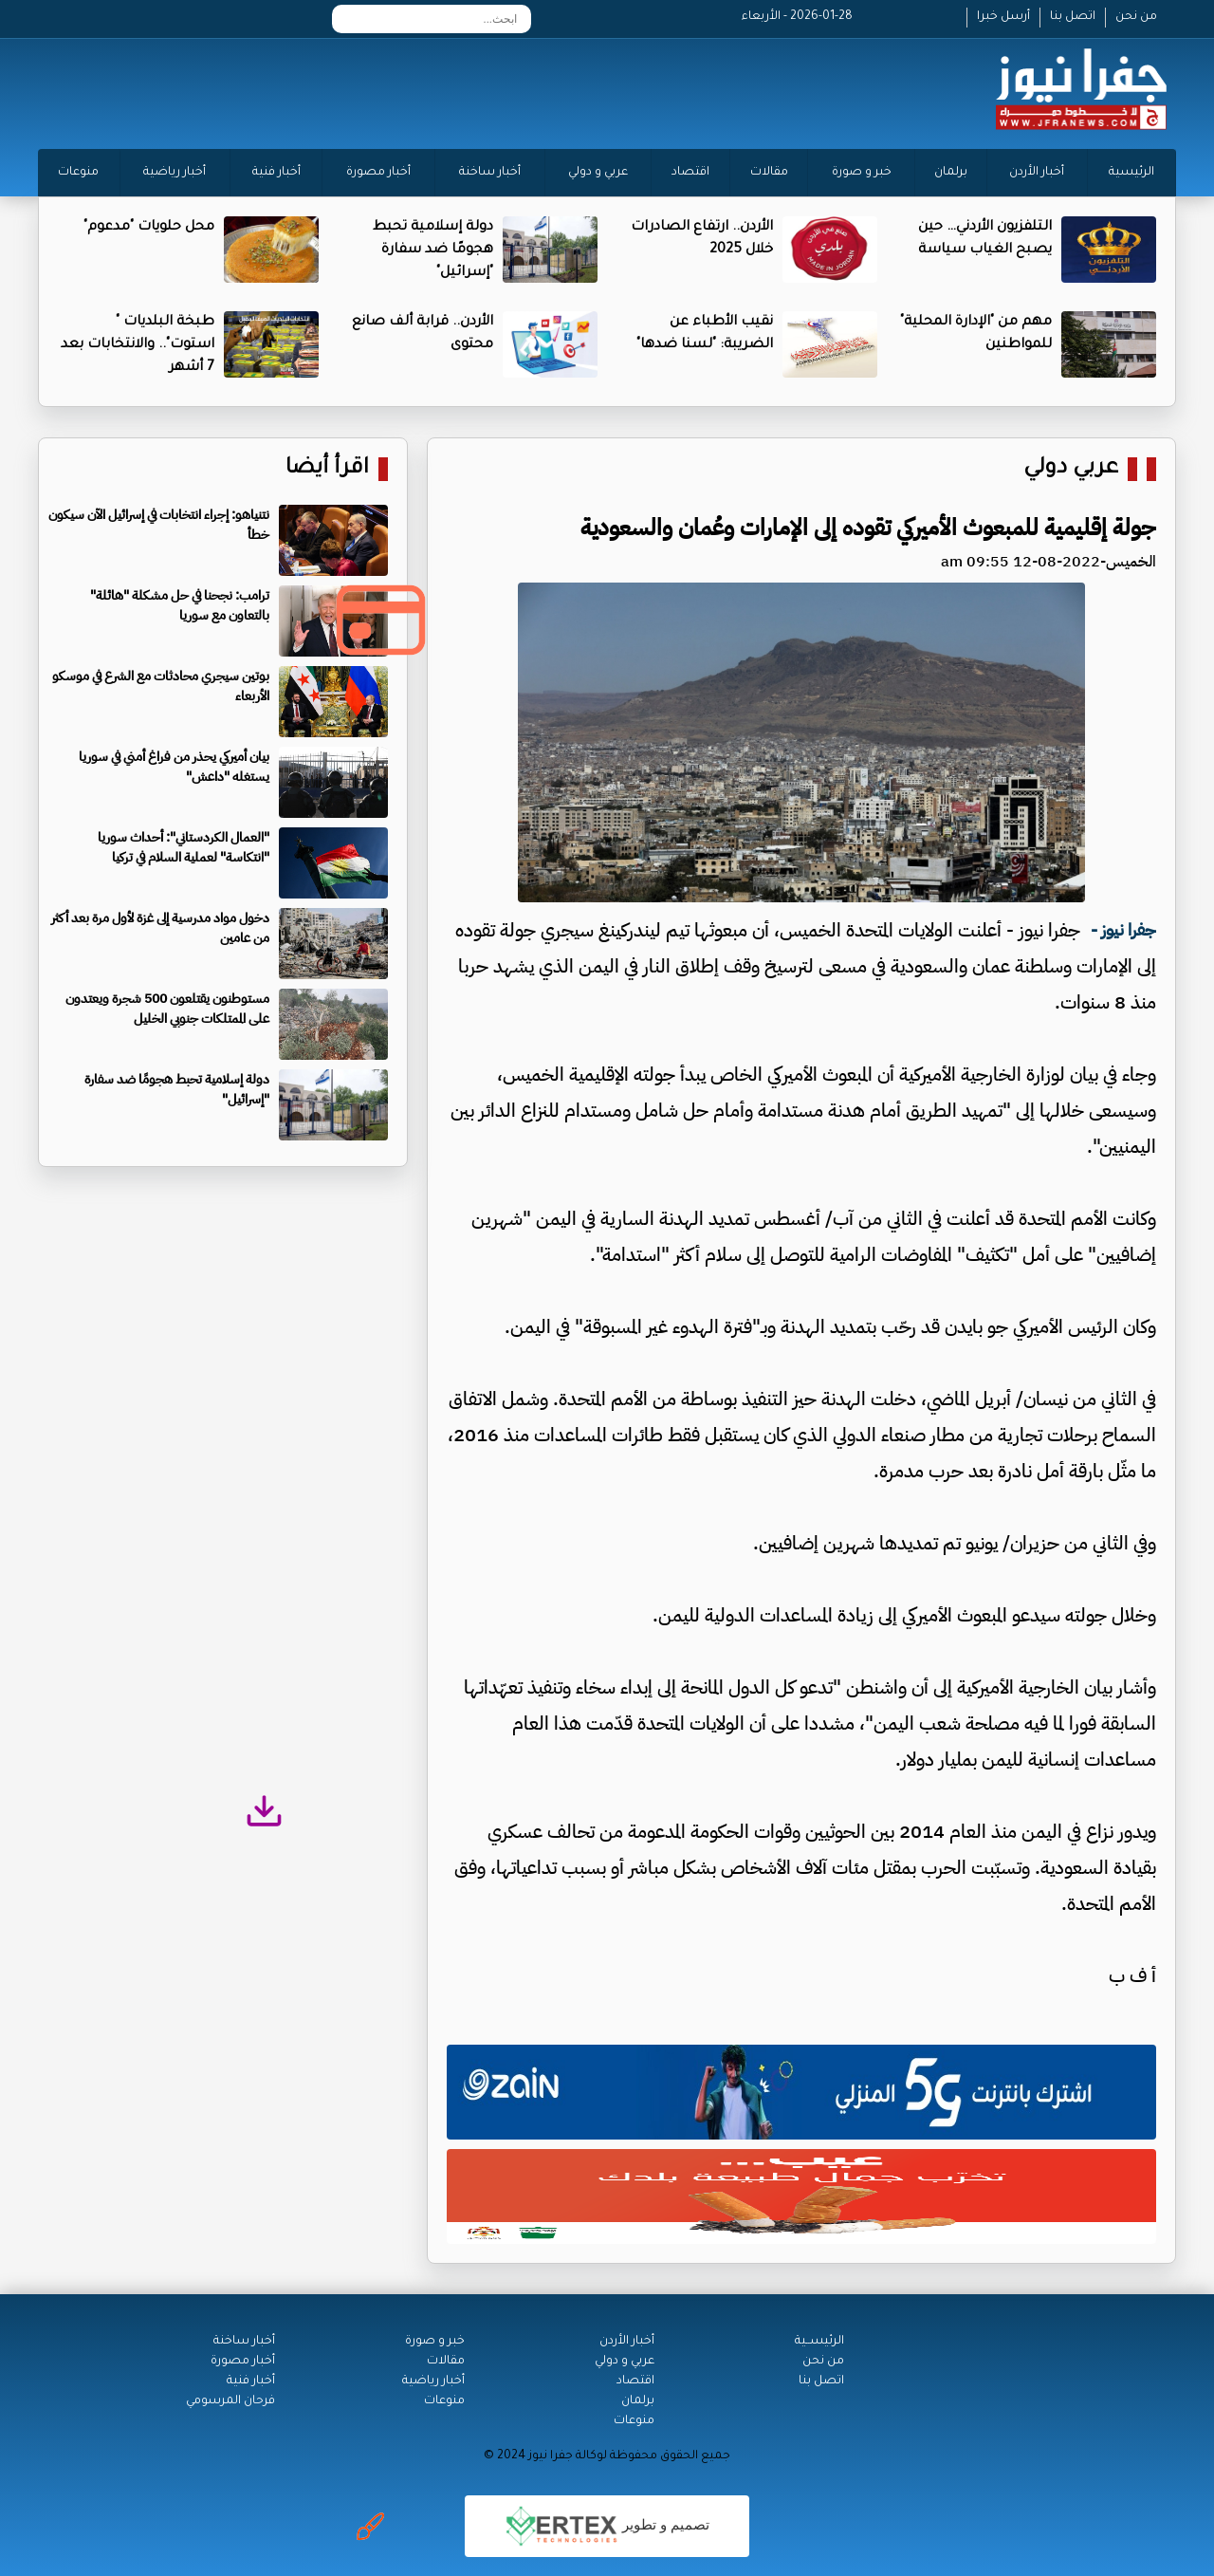  What do you see at coordinates (370, 2526) in the screenshot?
I see `customize appearance or theme settings` at bounding box center [370, 2526].